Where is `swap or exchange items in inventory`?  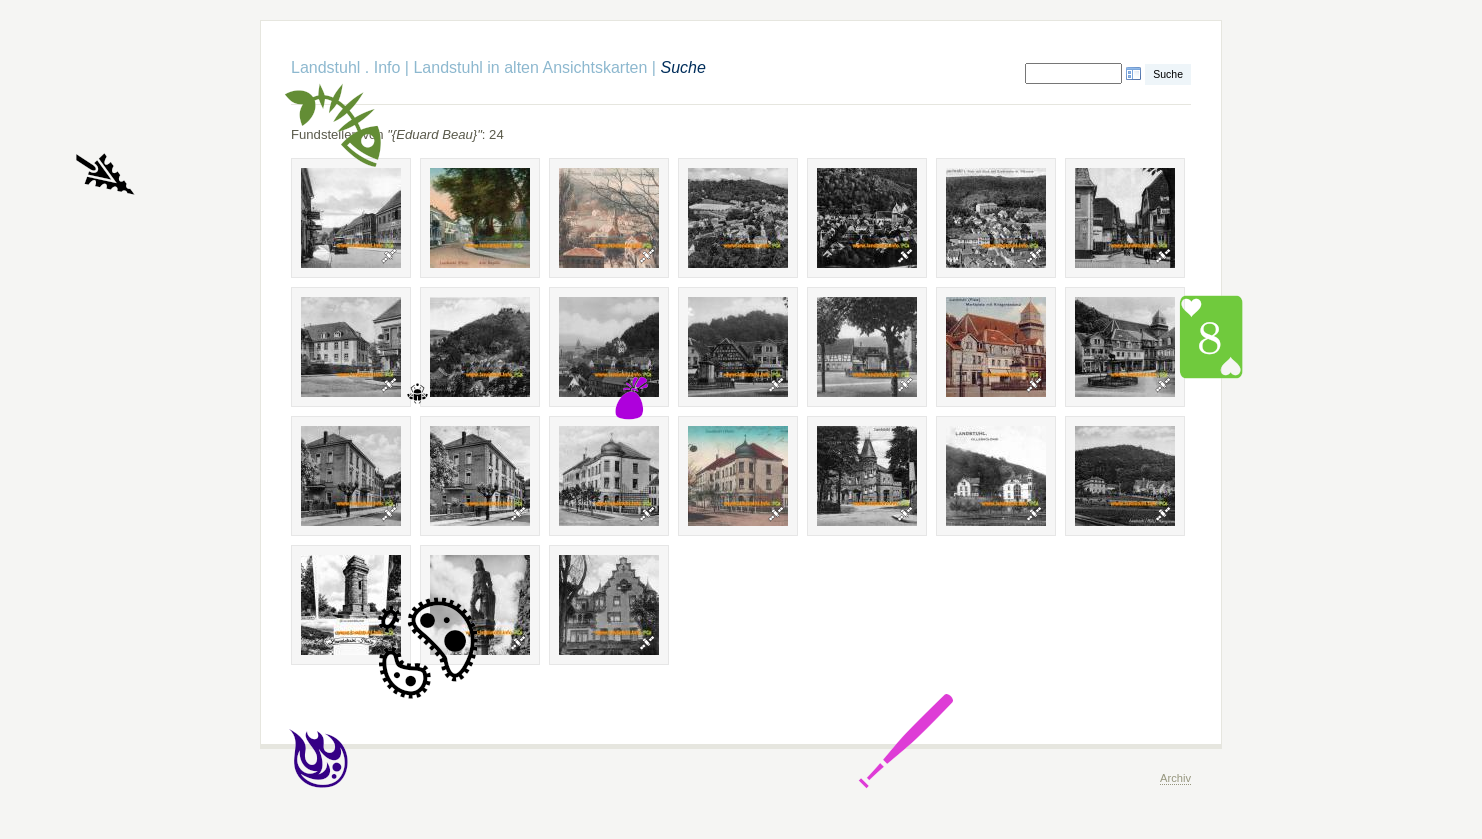 swap or exchange items in inventory is located at coordinates (632, 398).